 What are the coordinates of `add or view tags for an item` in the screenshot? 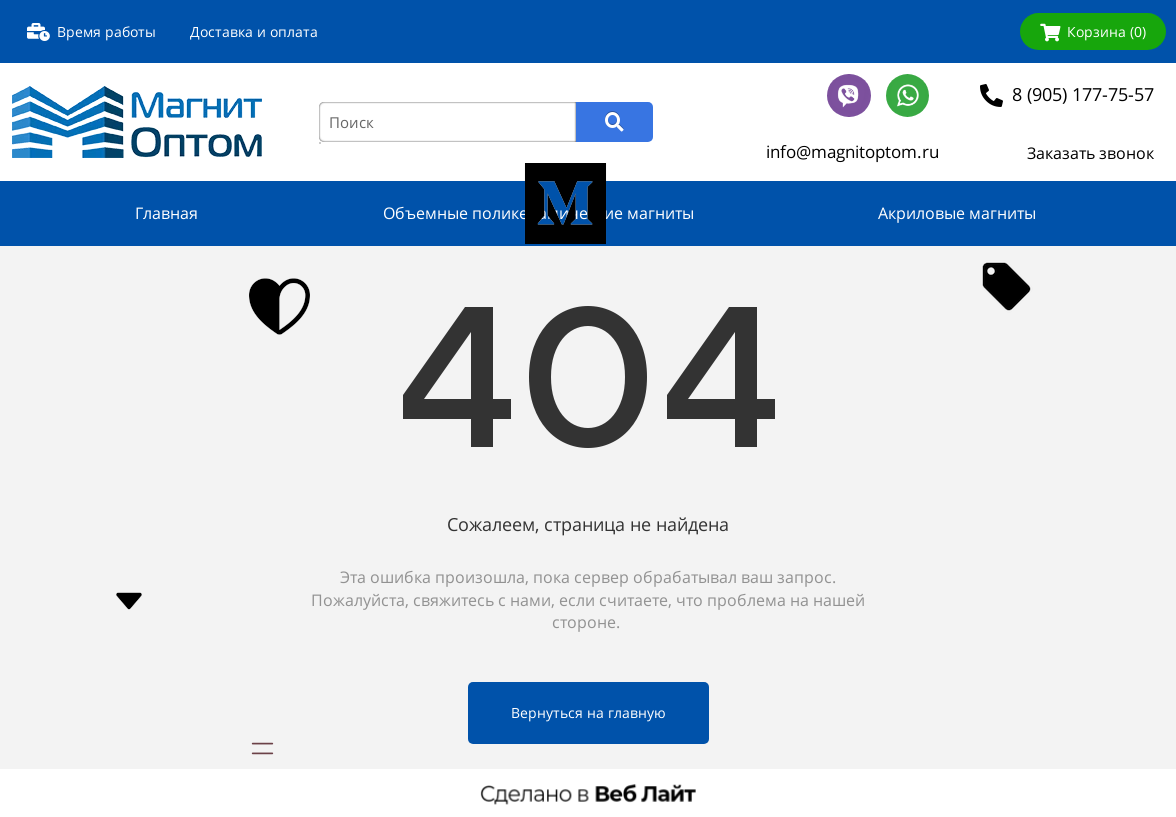 It's located at (1006, 286).